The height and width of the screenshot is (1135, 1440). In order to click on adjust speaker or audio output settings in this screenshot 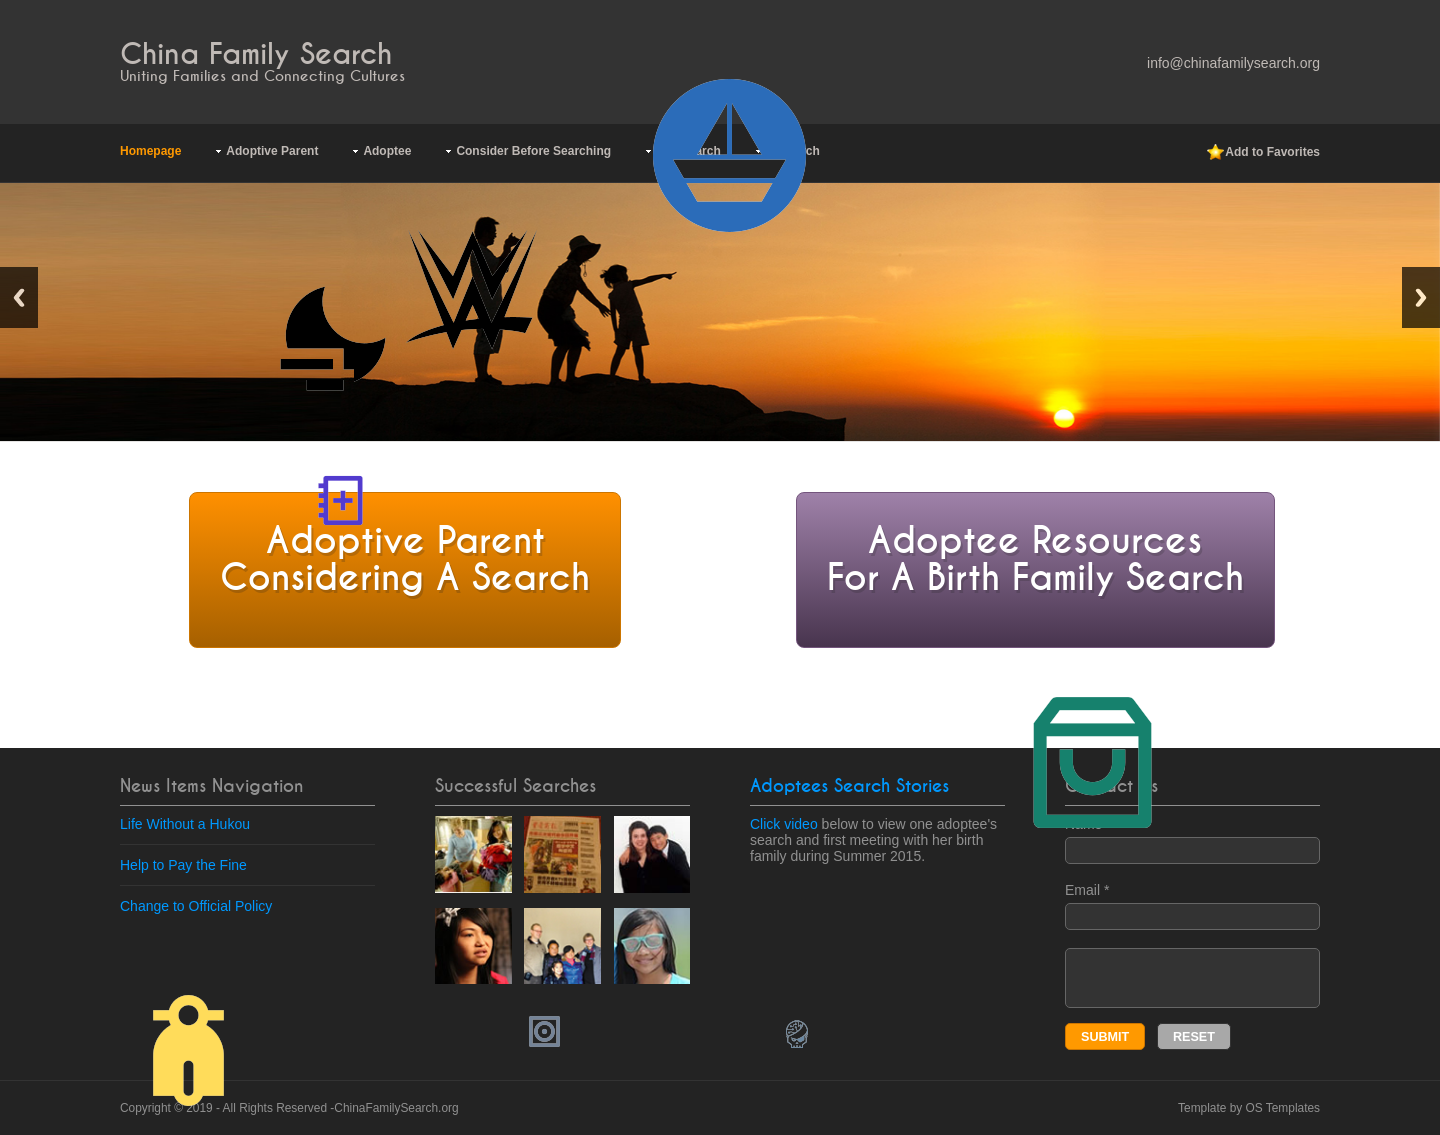, I will do `click(544, 1031)`.